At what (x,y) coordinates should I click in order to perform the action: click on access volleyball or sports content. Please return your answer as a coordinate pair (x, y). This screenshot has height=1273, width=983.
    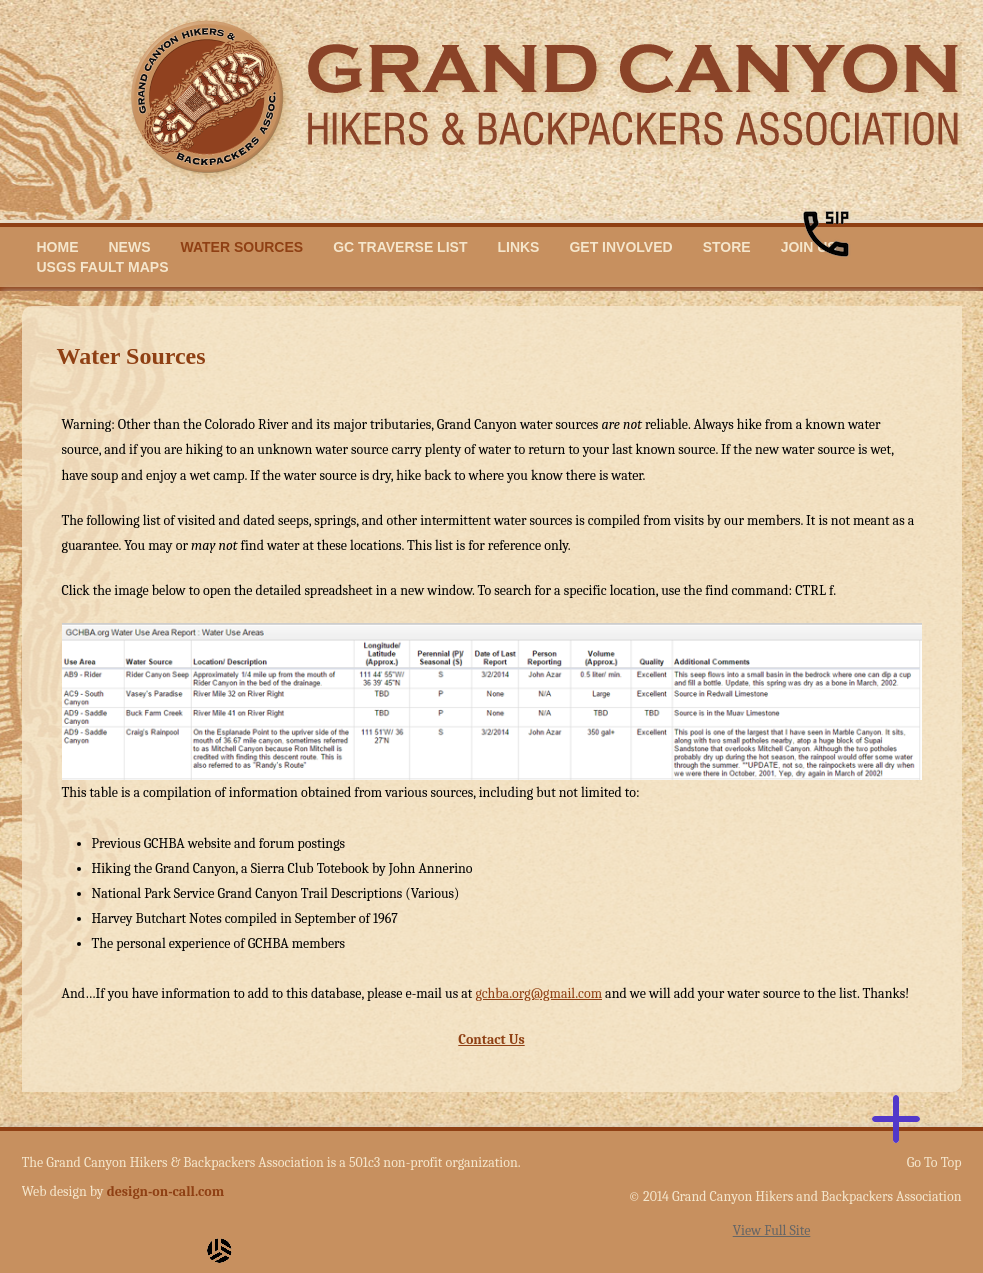
    Looking at the image, I should click on (219, 1250).